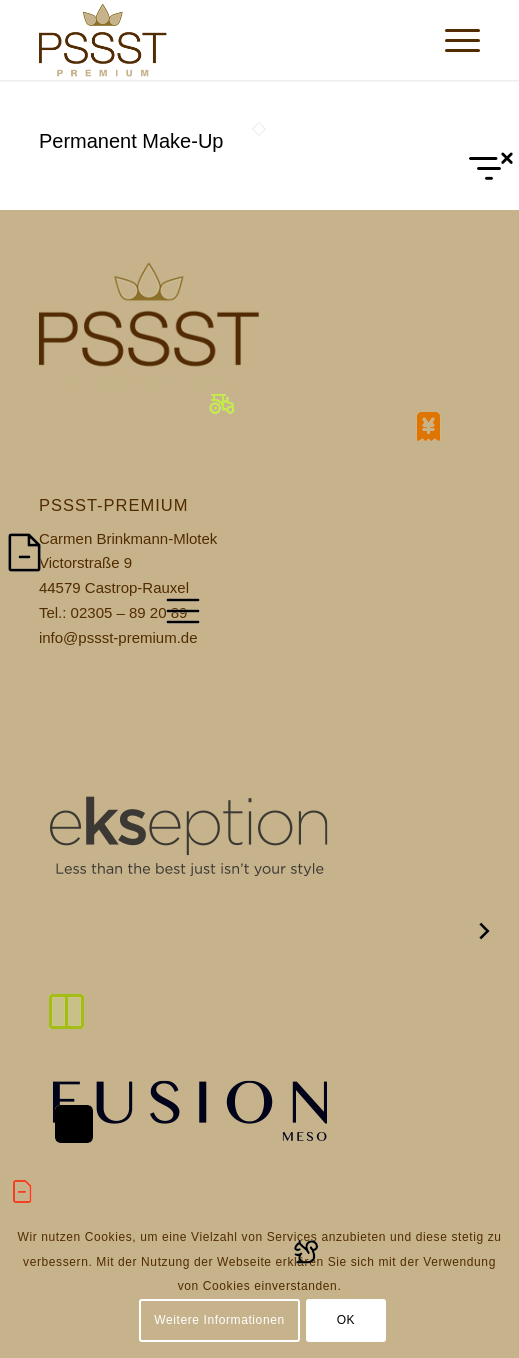  What do you see at coordinates (183, 611) in the screenshot?
I see `open navigation menu` at bounding box center [183, 611].